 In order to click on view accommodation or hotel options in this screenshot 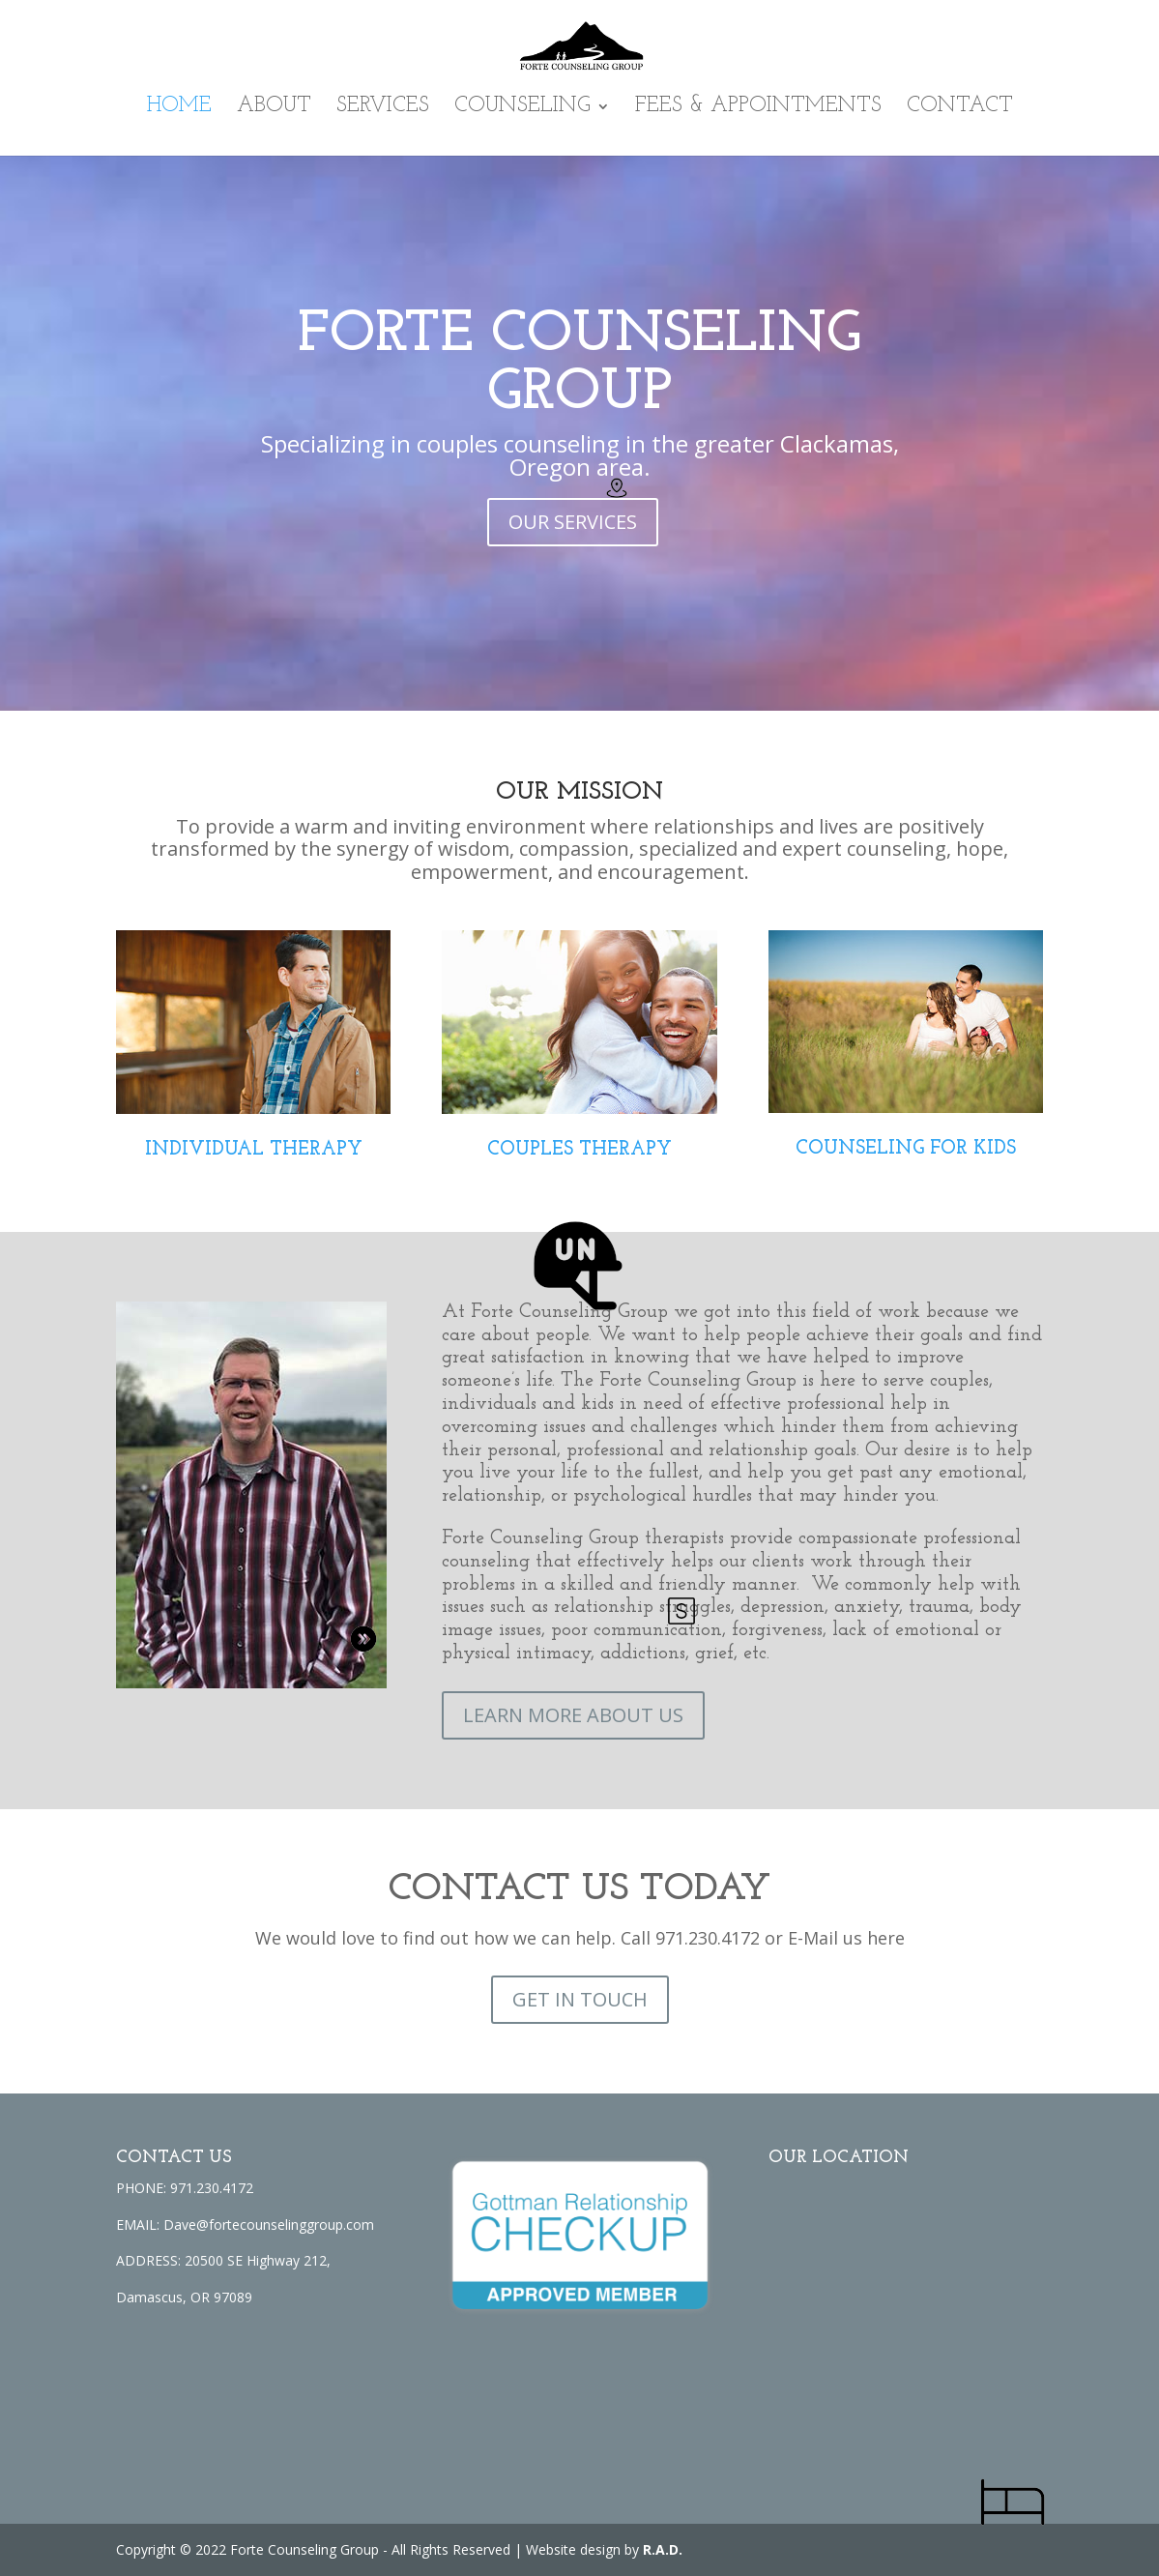, I will do `click(1010, 2502)`.